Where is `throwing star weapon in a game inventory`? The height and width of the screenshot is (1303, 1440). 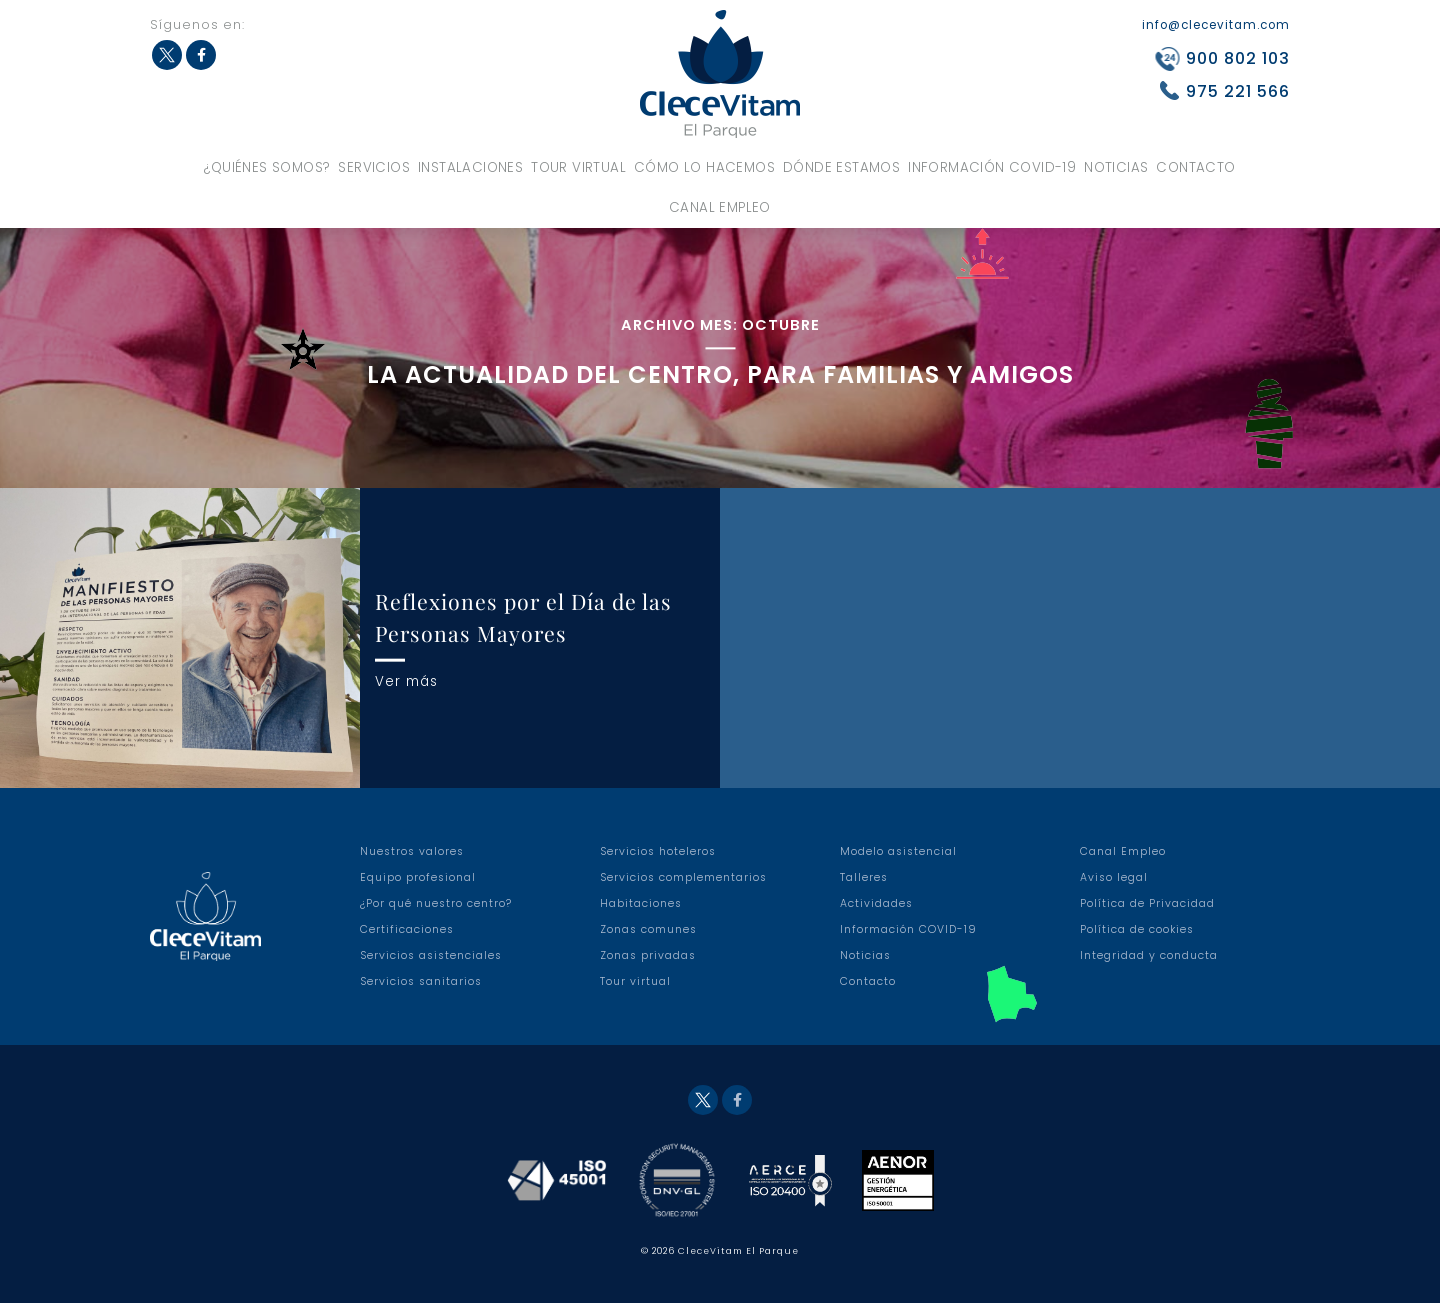
throwing star weapon in a game inventory is located at coordinates (303, 349).